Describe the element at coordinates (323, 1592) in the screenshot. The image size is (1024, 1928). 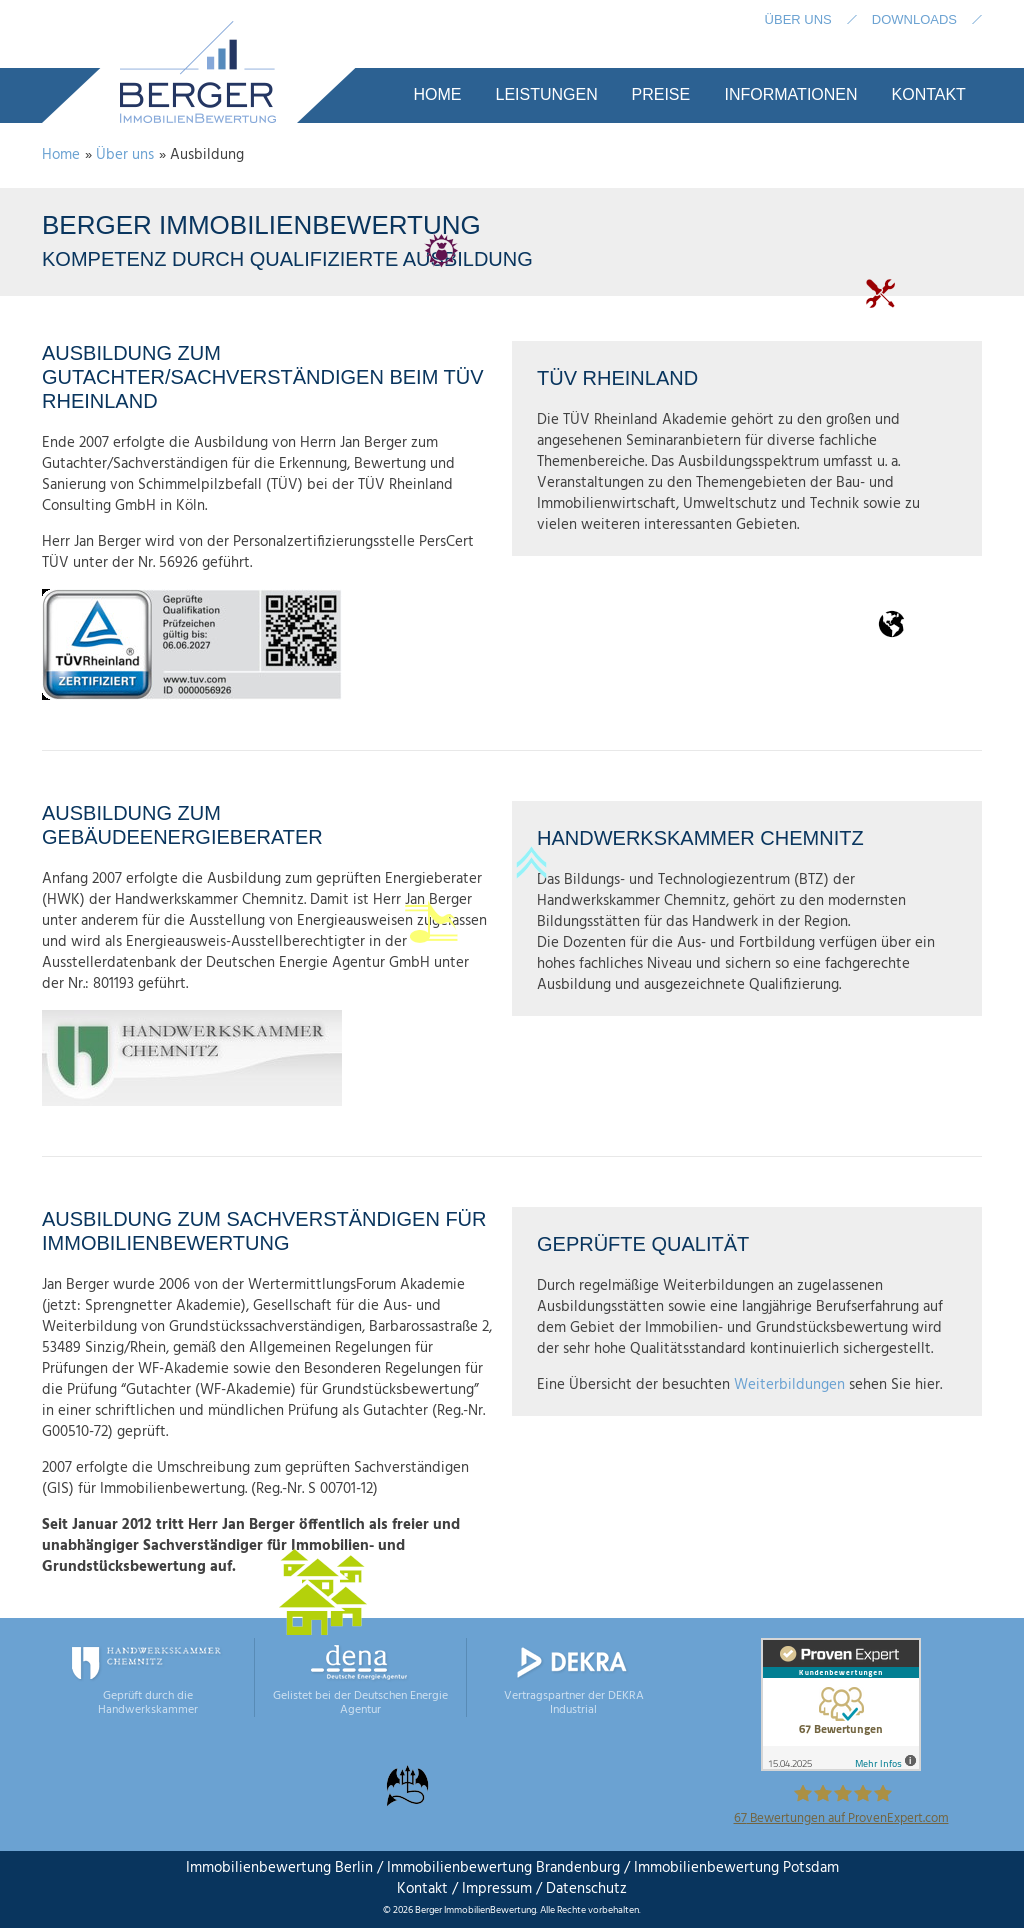
I see `view village or settlement on map` at that location.